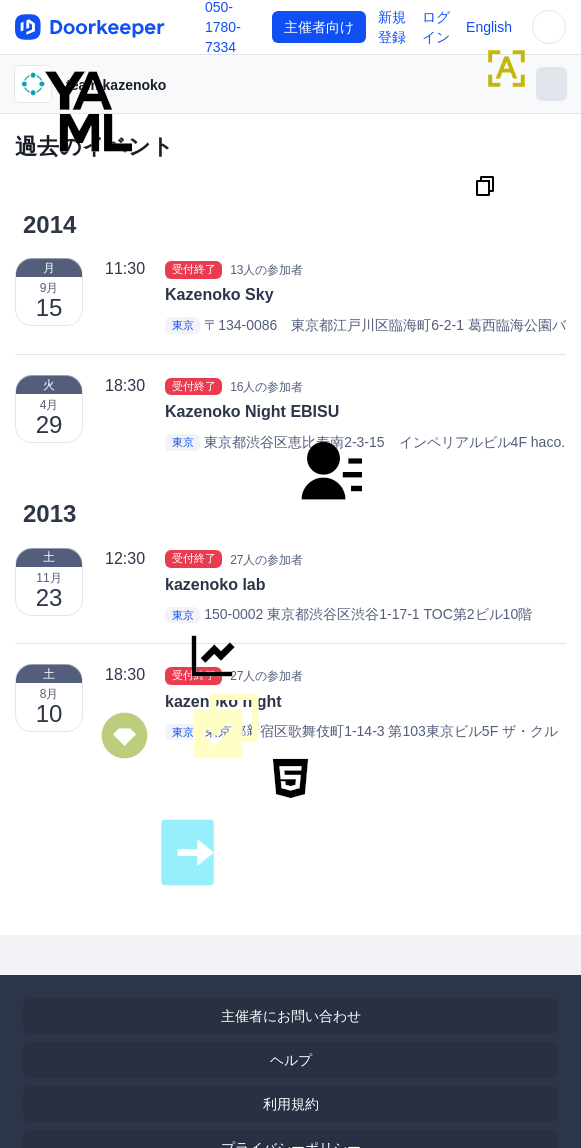  Describe the element at coordinates (329, 472) in the screenshot. I see `access your contacts list` at that location.